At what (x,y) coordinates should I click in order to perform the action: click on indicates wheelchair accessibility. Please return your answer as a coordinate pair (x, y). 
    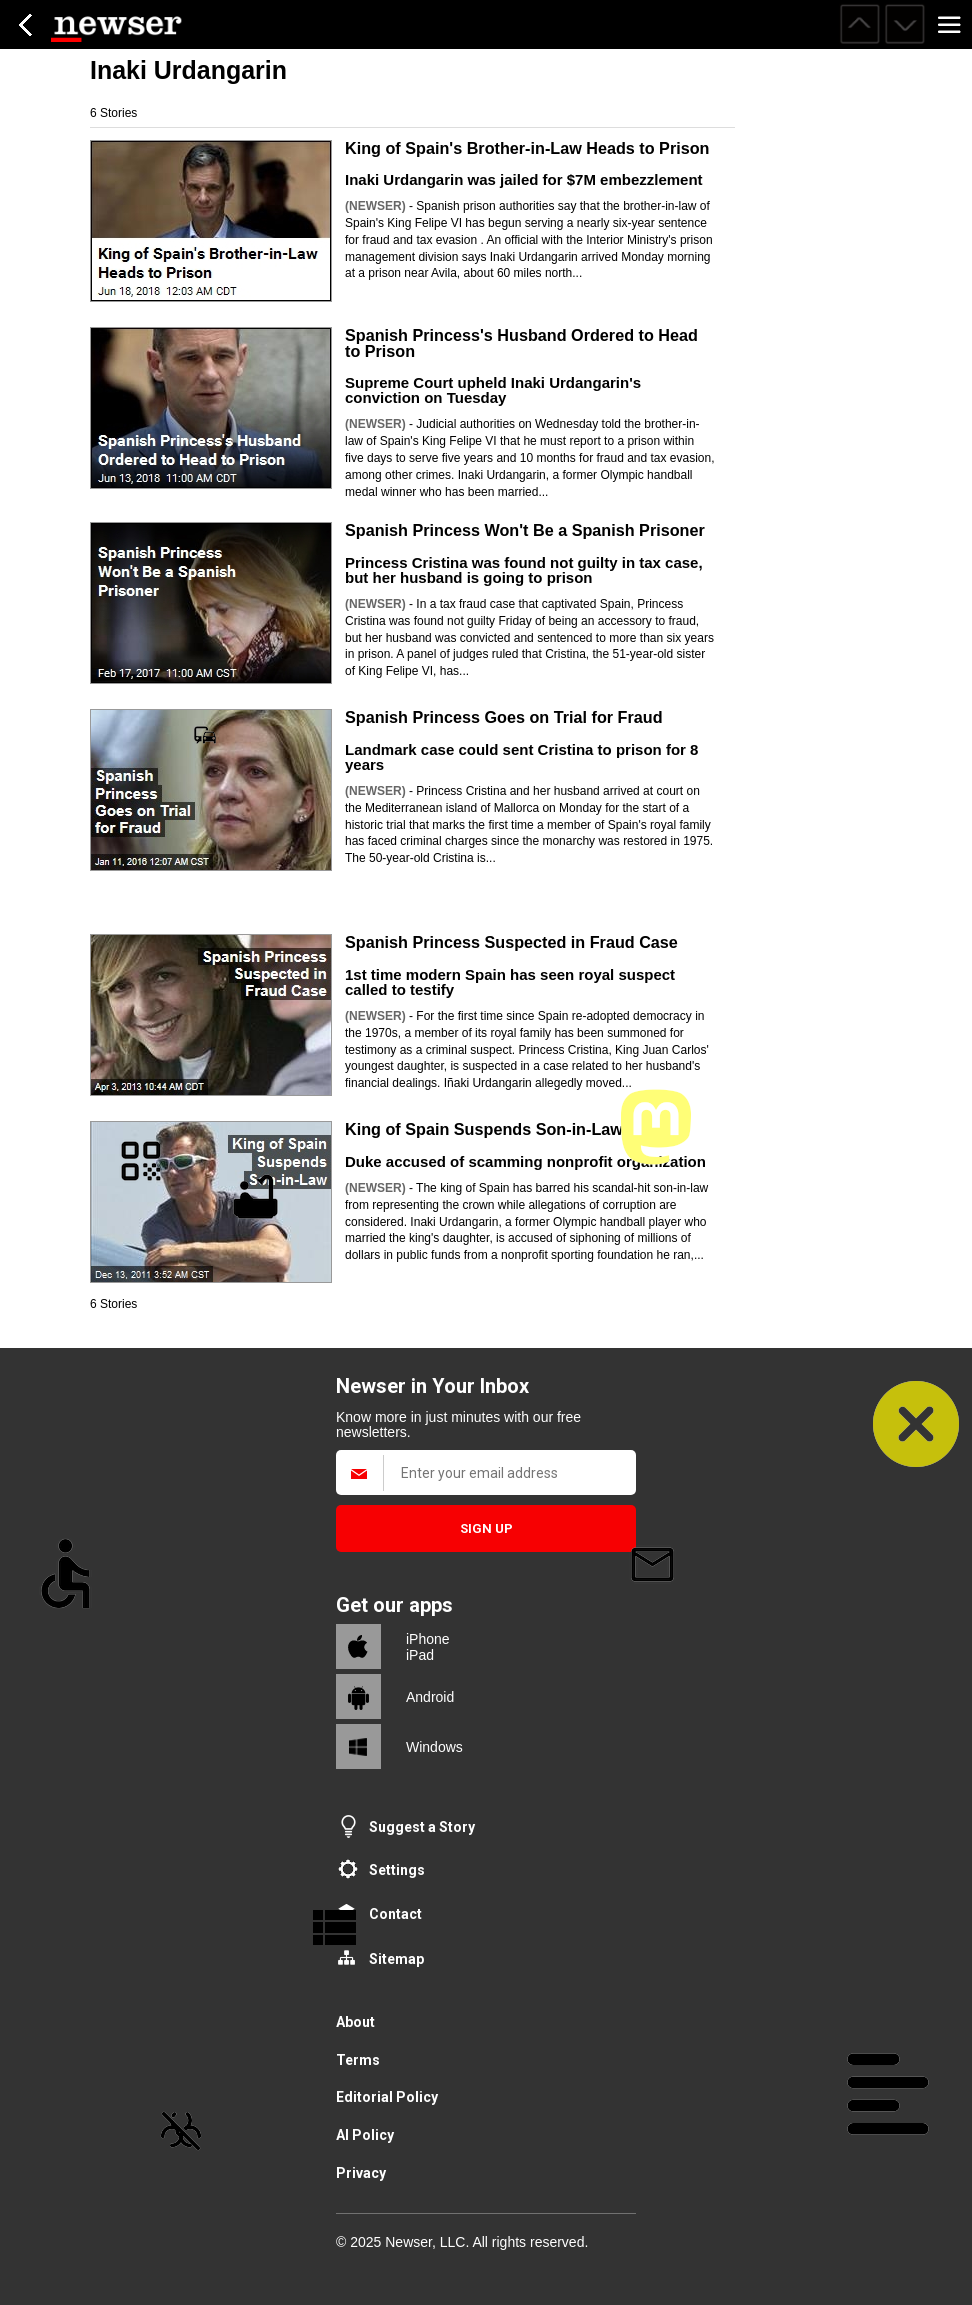
    Looking at the image, I should click on (65, 1573).